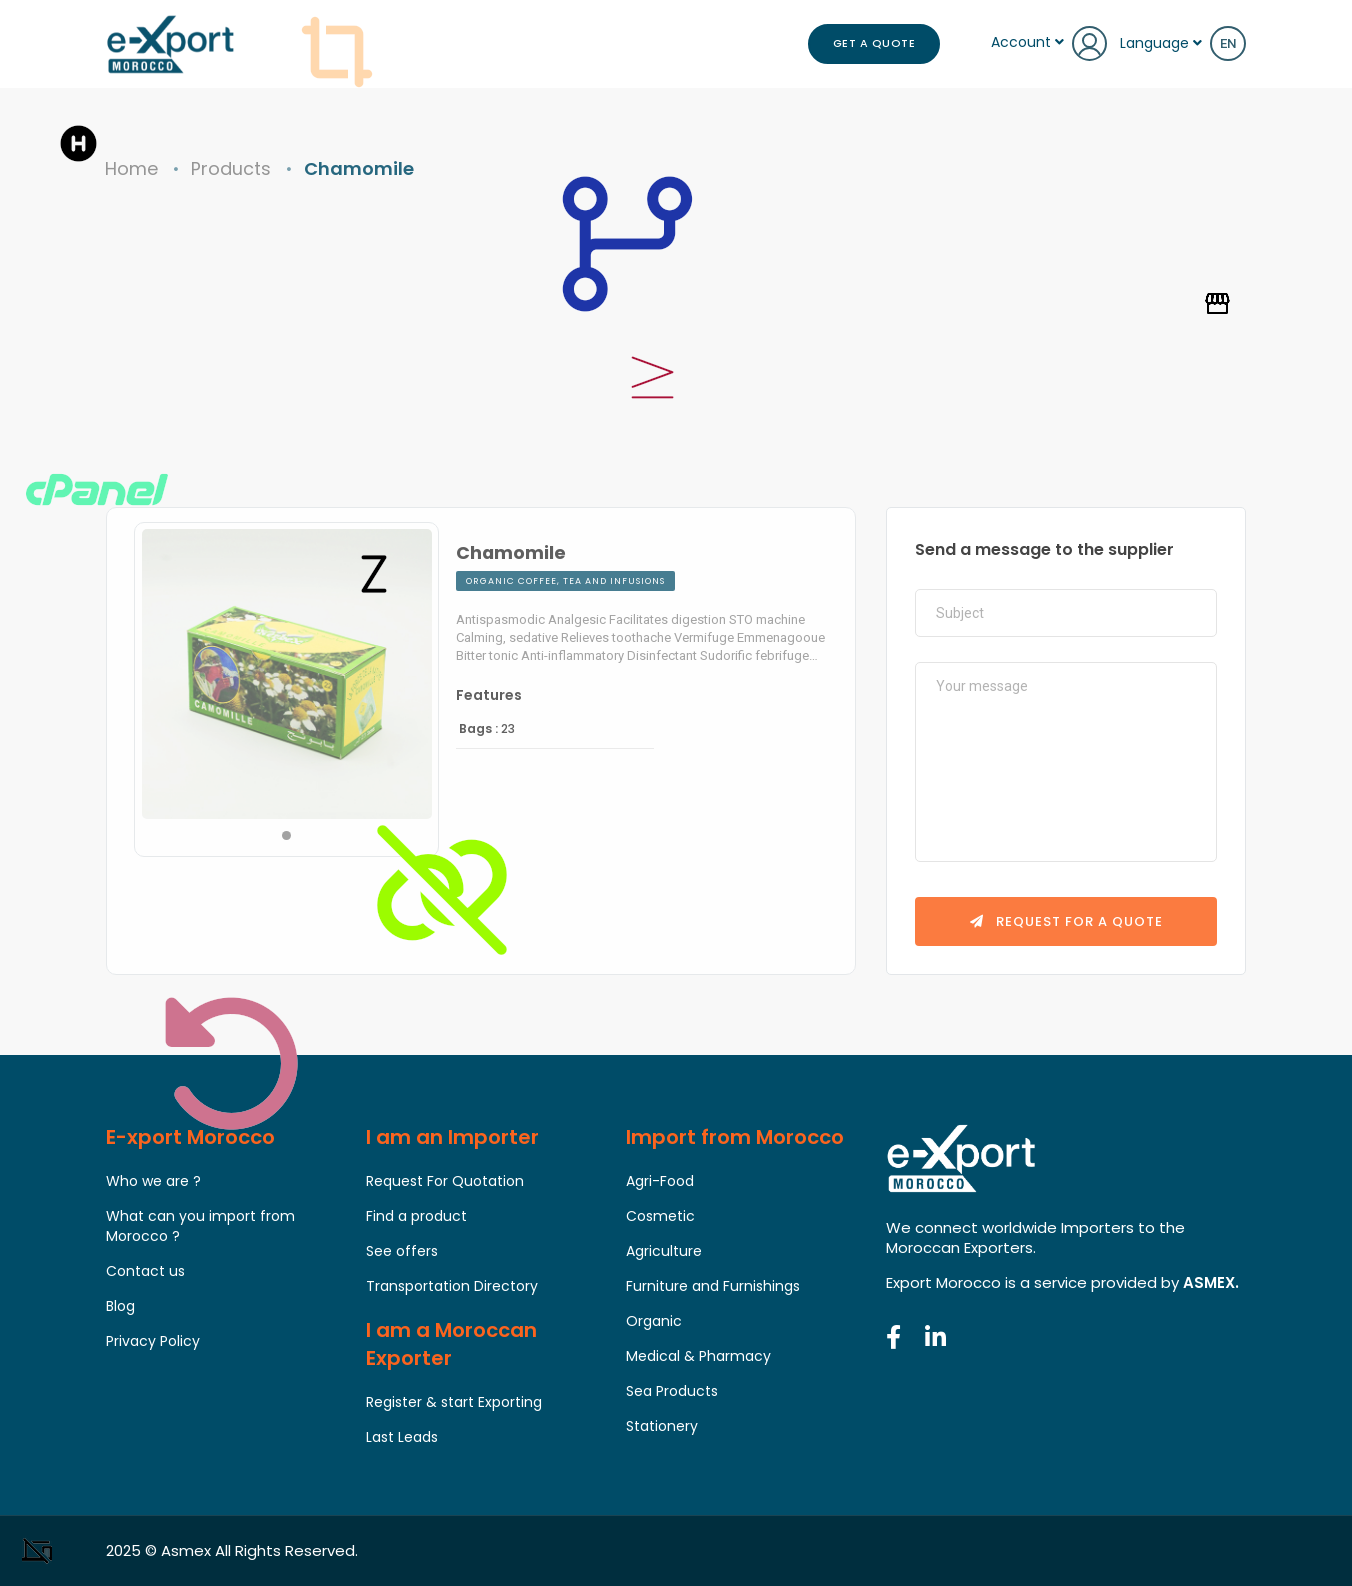 This screenshot has height=1586, width=1352. I want to click on greater than or equal to mathematical operator, so click(651, 378).